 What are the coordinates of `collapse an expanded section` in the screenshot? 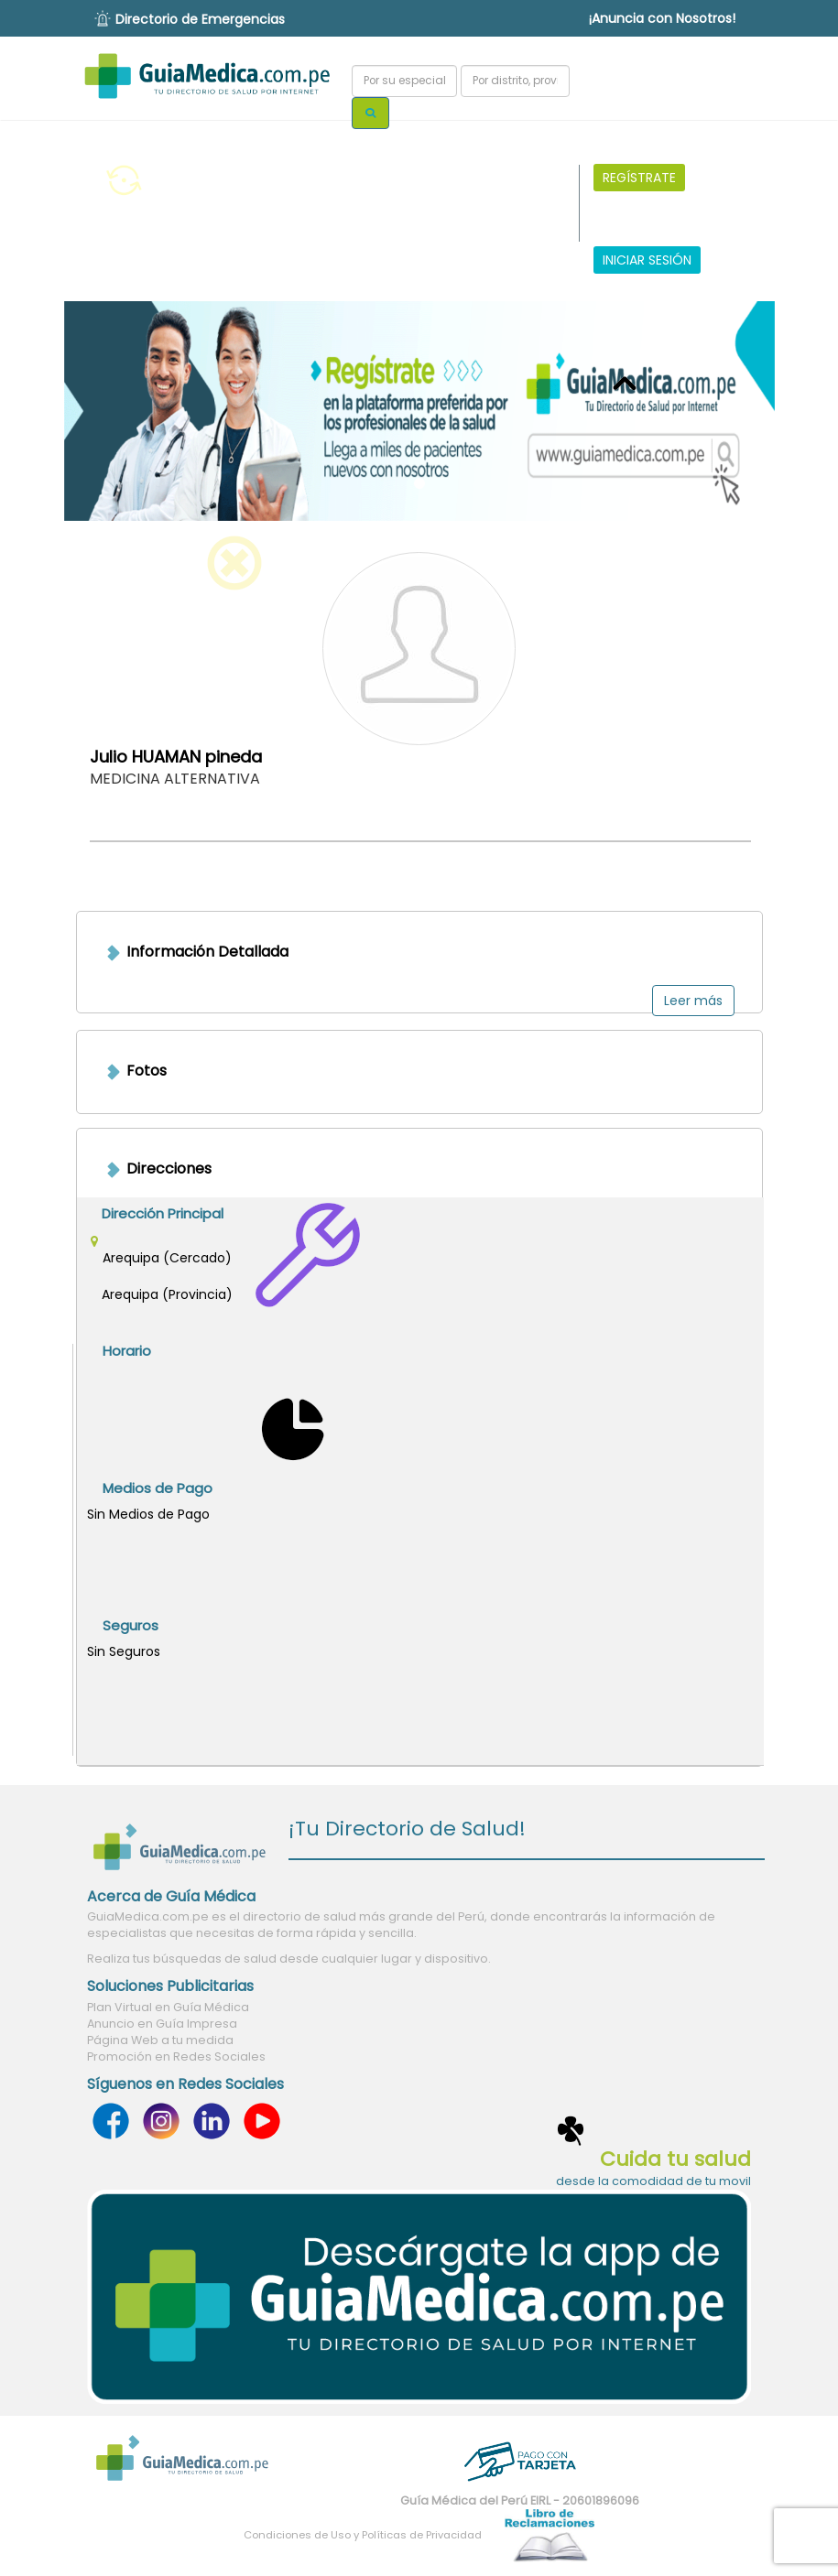 It's located at (625, 384).